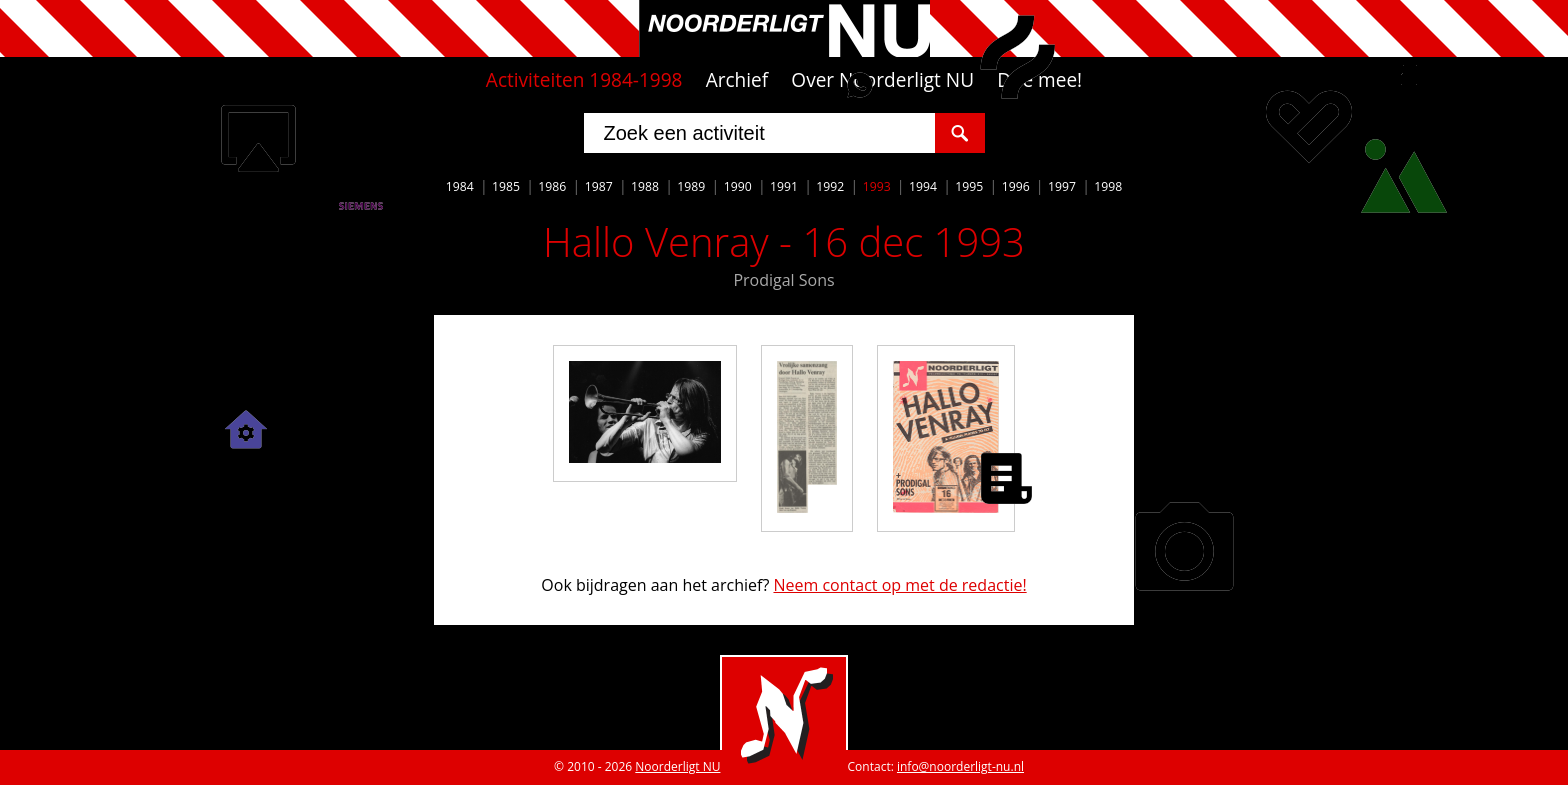 The height and width of the screenshot is (785, 1568). What do you see at coordinates (258, 138) in the screenshot?
I see `stream content to an airplay-enabled device` at bounding box center [258, 138].